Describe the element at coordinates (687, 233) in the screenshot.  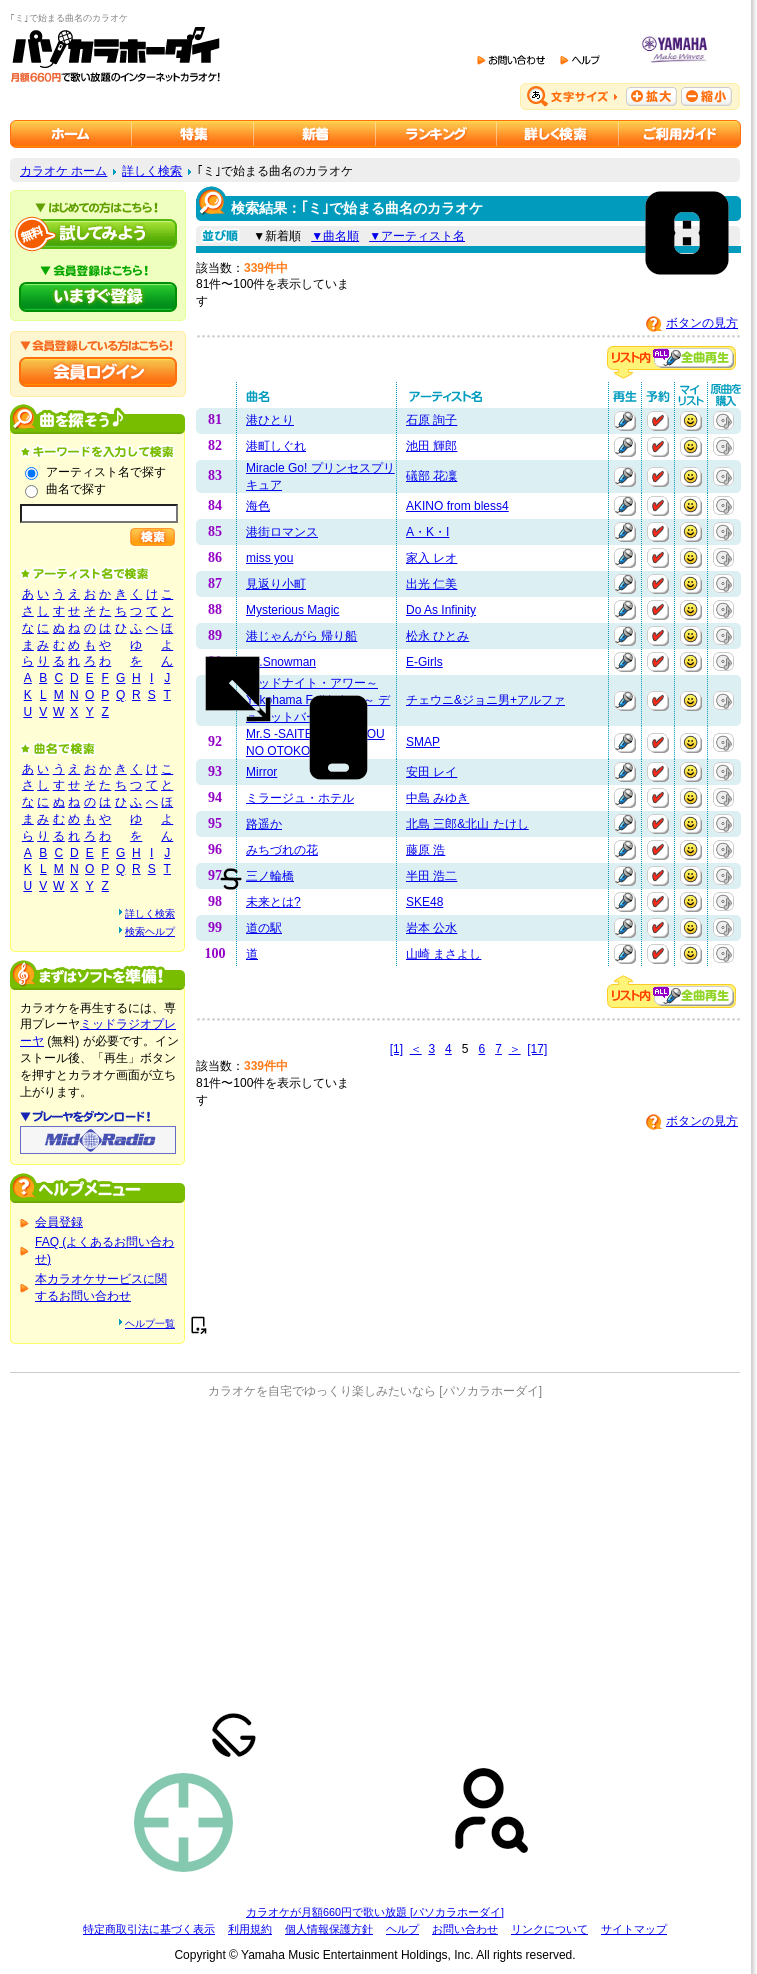
I see `select page 8 or step 8 in a sequence` at that location.